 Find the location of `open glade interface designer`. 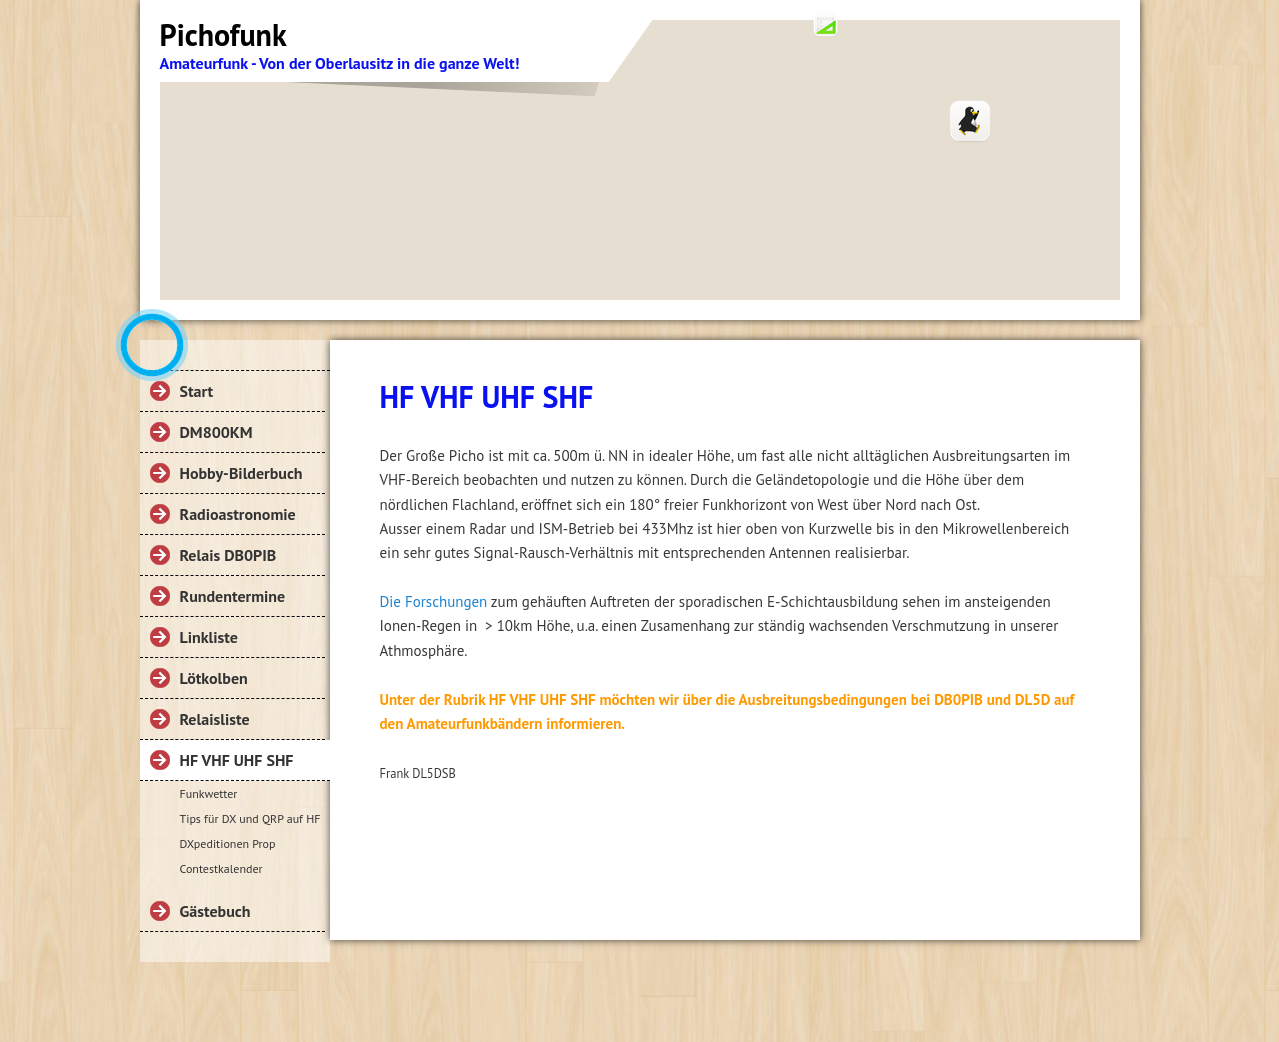

open glade interface designer is located at coordinates (825, 24).